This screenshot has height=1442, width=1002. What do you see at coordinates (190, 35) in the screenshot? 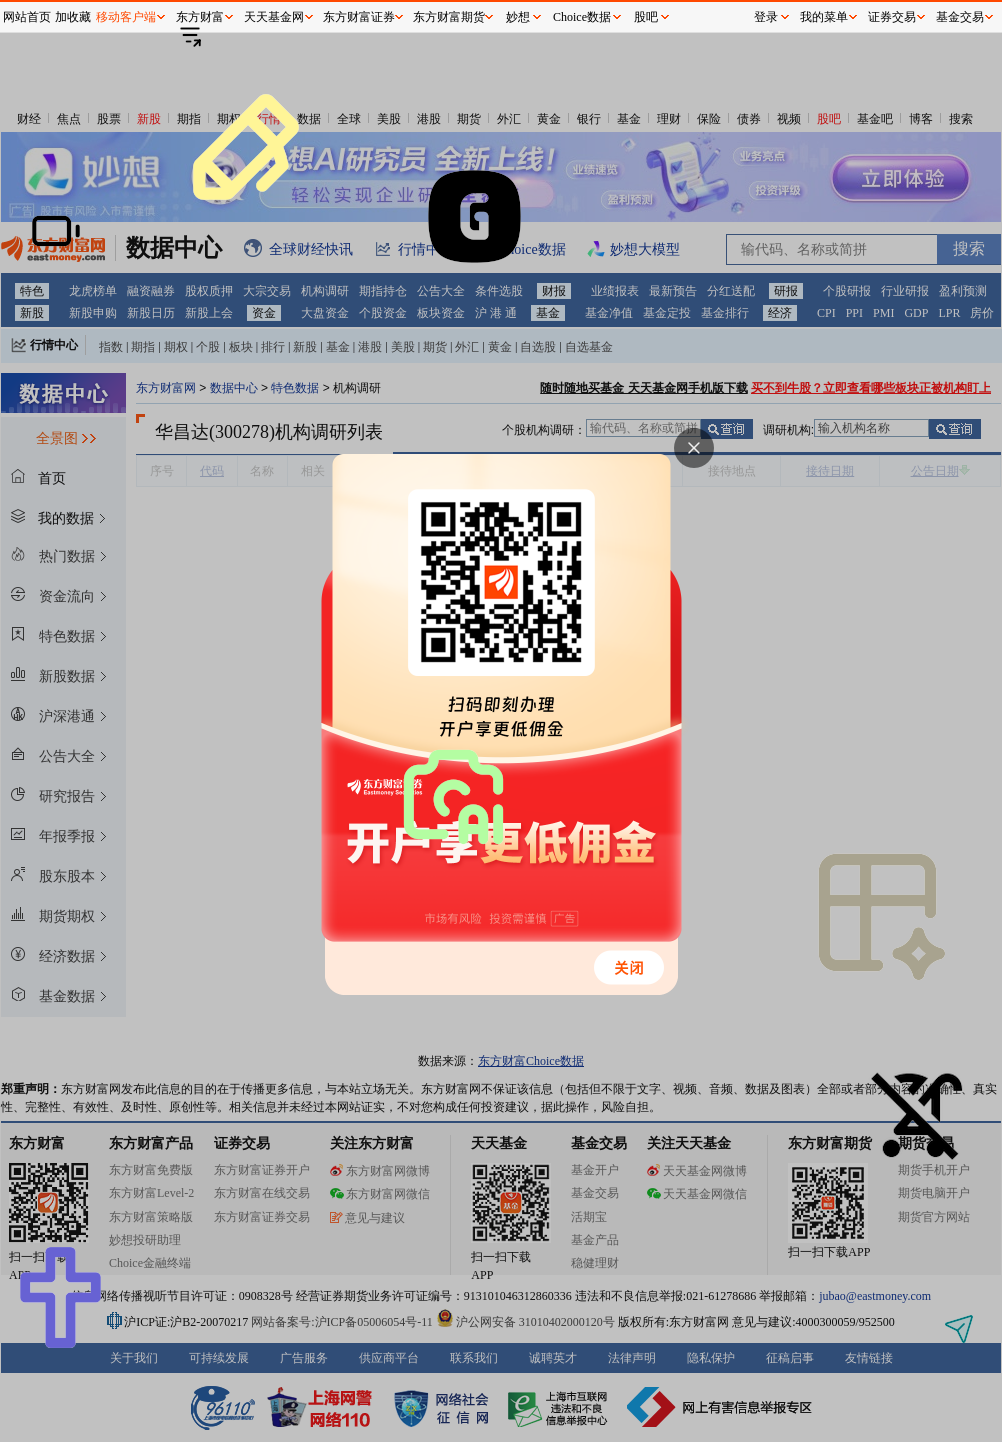
I see `share current filter settings` at bounding box center [190, 35].